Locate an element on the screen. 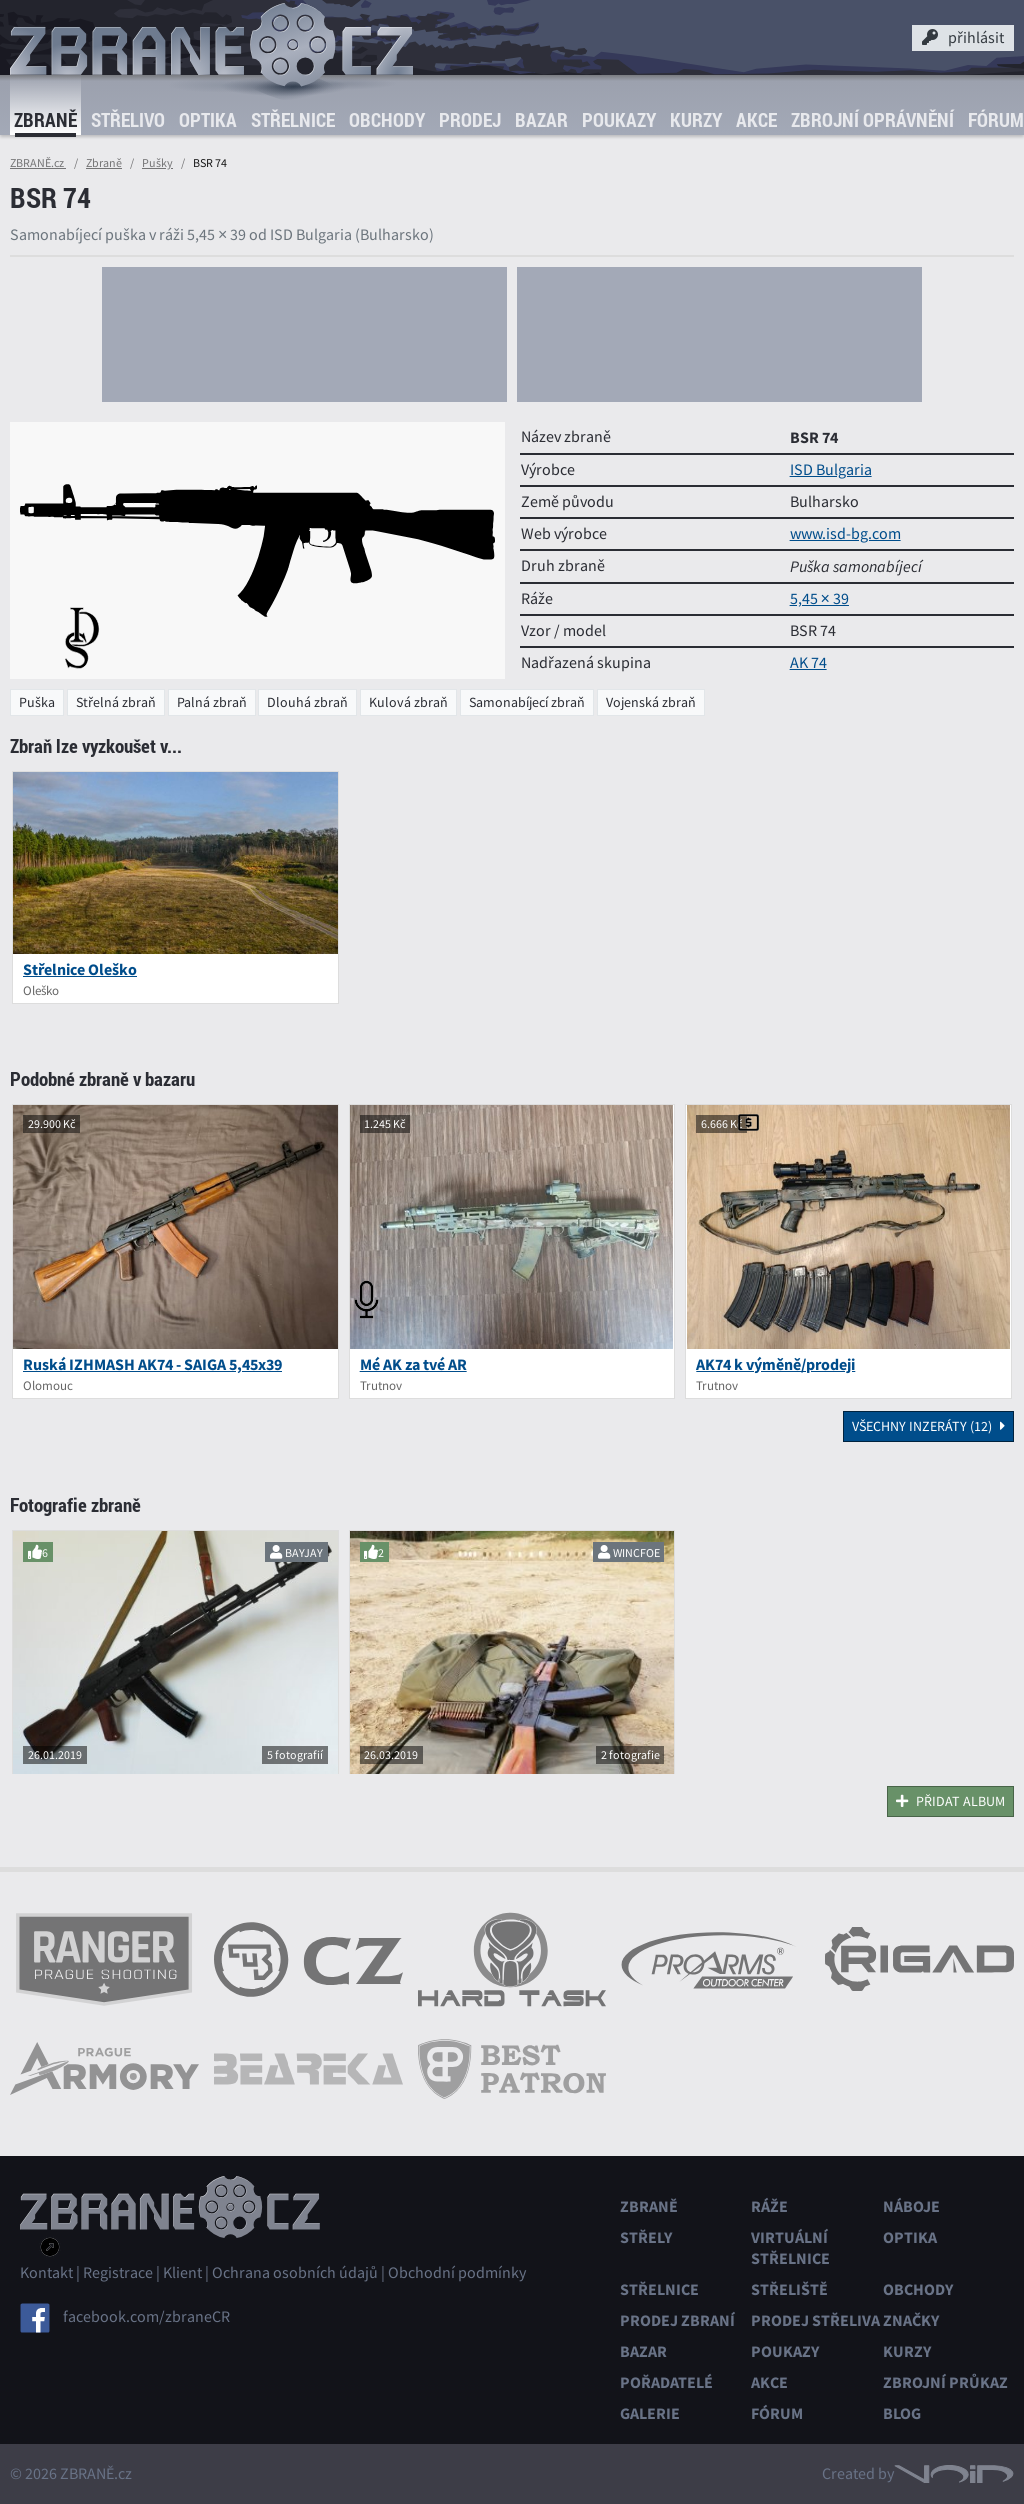  activate voice input or recording is located at coordinates (366, 1299).